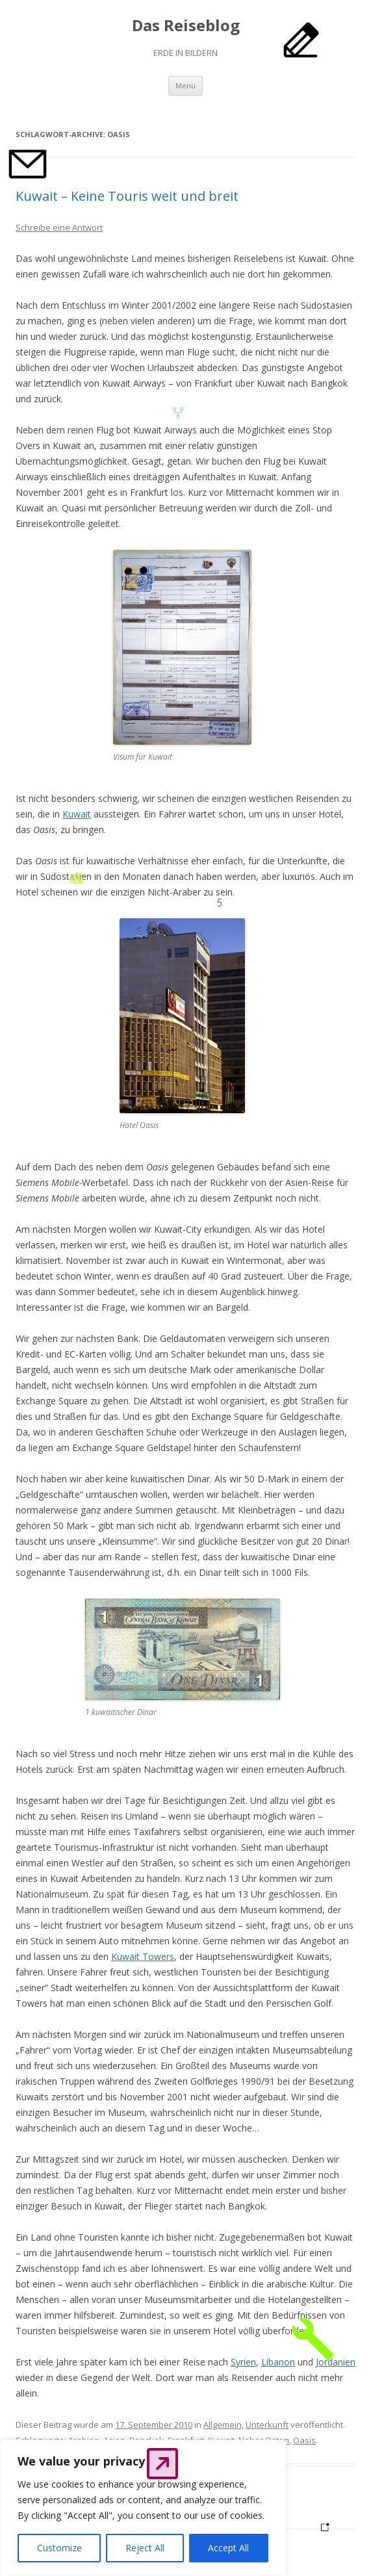  What do you see at coordinates (178, 413) in the screenshot?
I see `fork a repository or branch` at bounding box center [178, 413].